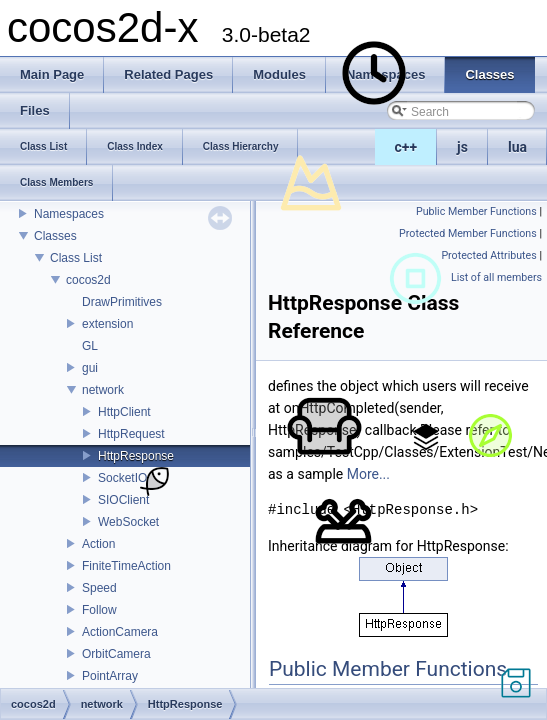 The width and height of the screenshot is (547, 720). I want to click on view layers or stacked content, so click(426, 437).